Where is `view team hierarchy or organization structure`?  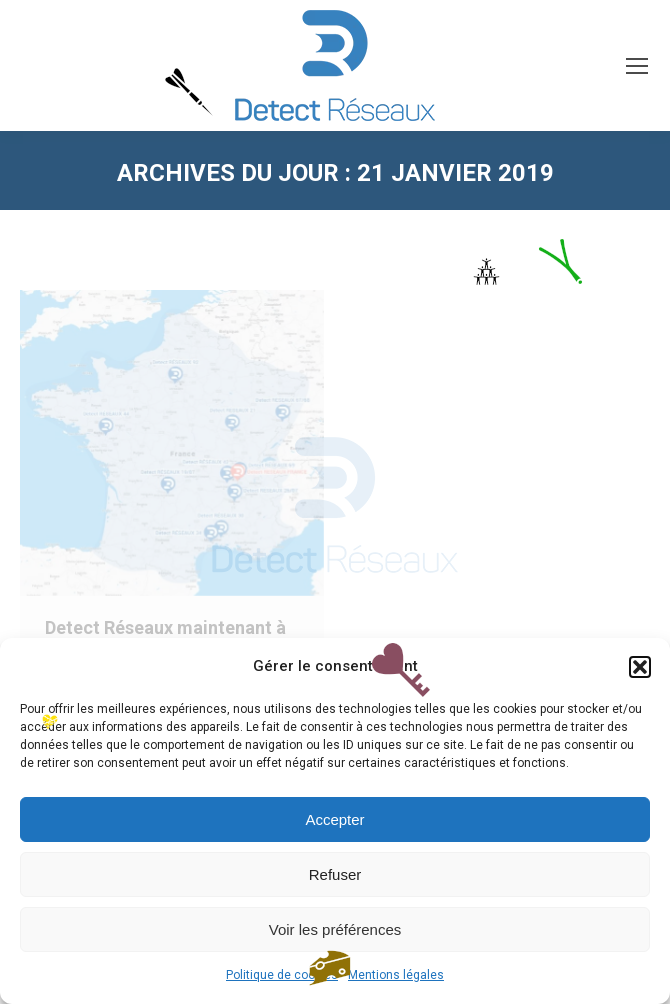
view team hierarchy or organization structure is located at coordinates (486, 271).